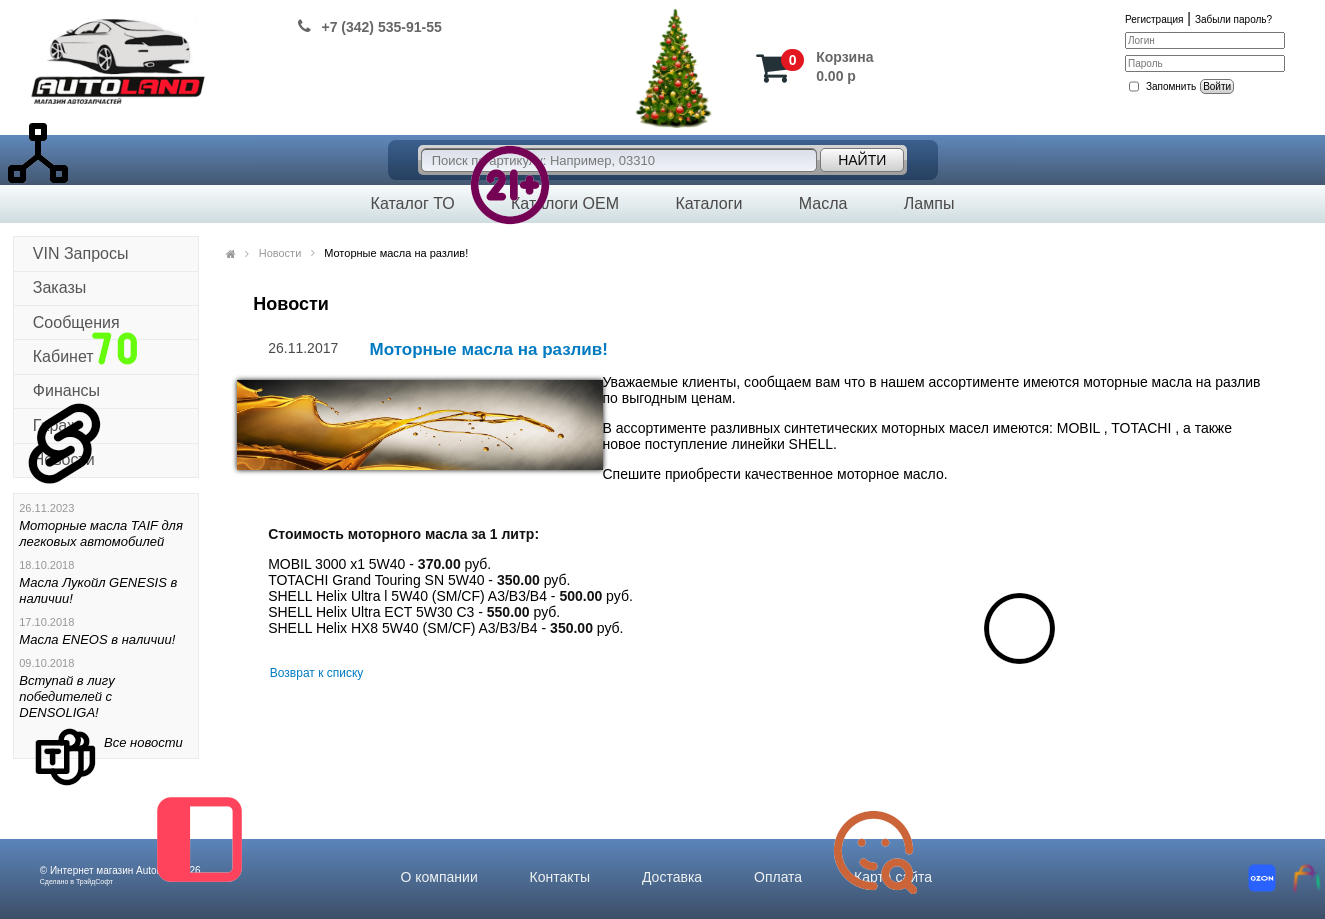 The image size is (1325, 919). I want to click on view organizational hierarchy or structure, so click(38, 153).